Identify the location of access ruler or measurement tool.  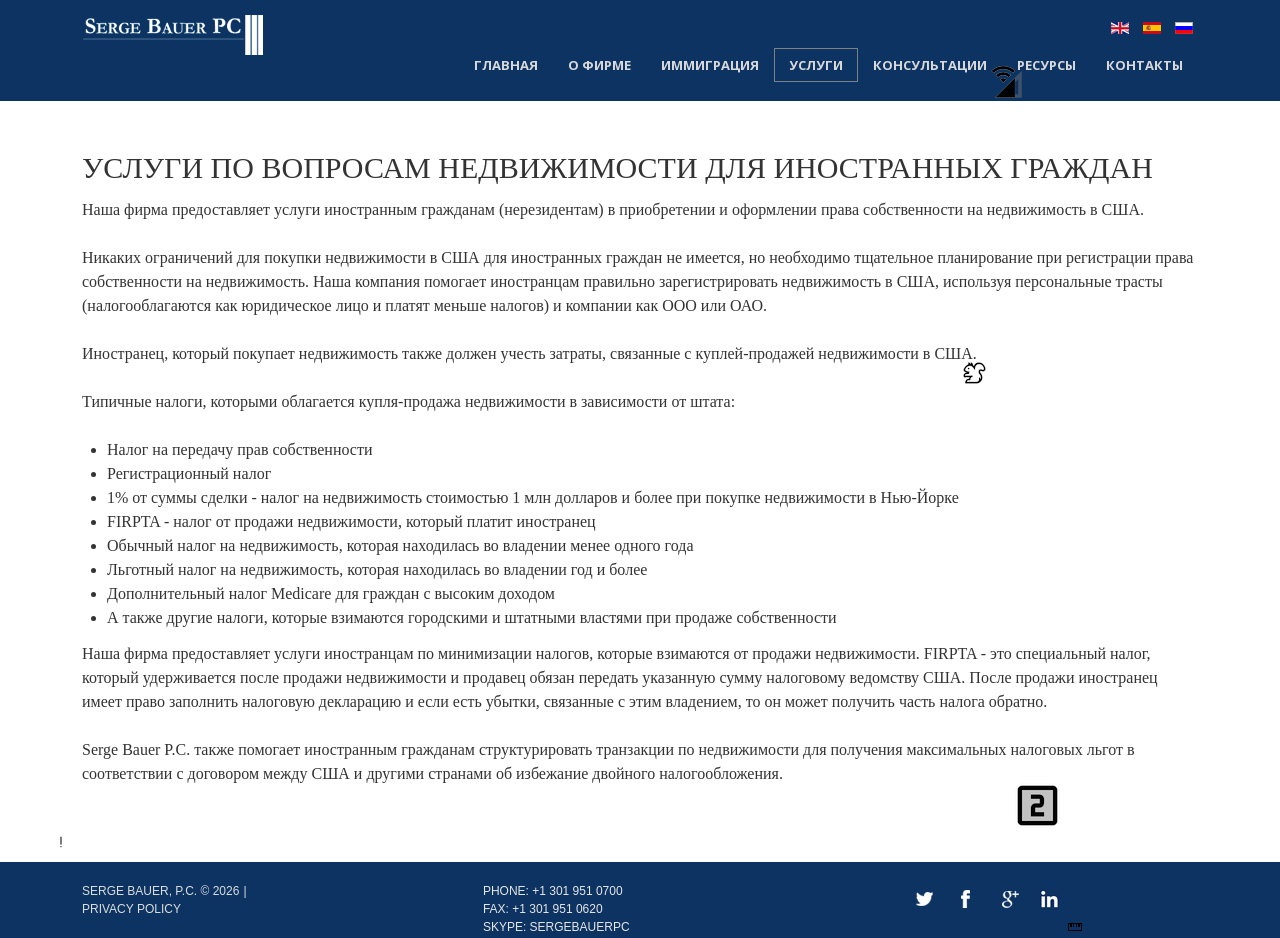
(1075, 927).